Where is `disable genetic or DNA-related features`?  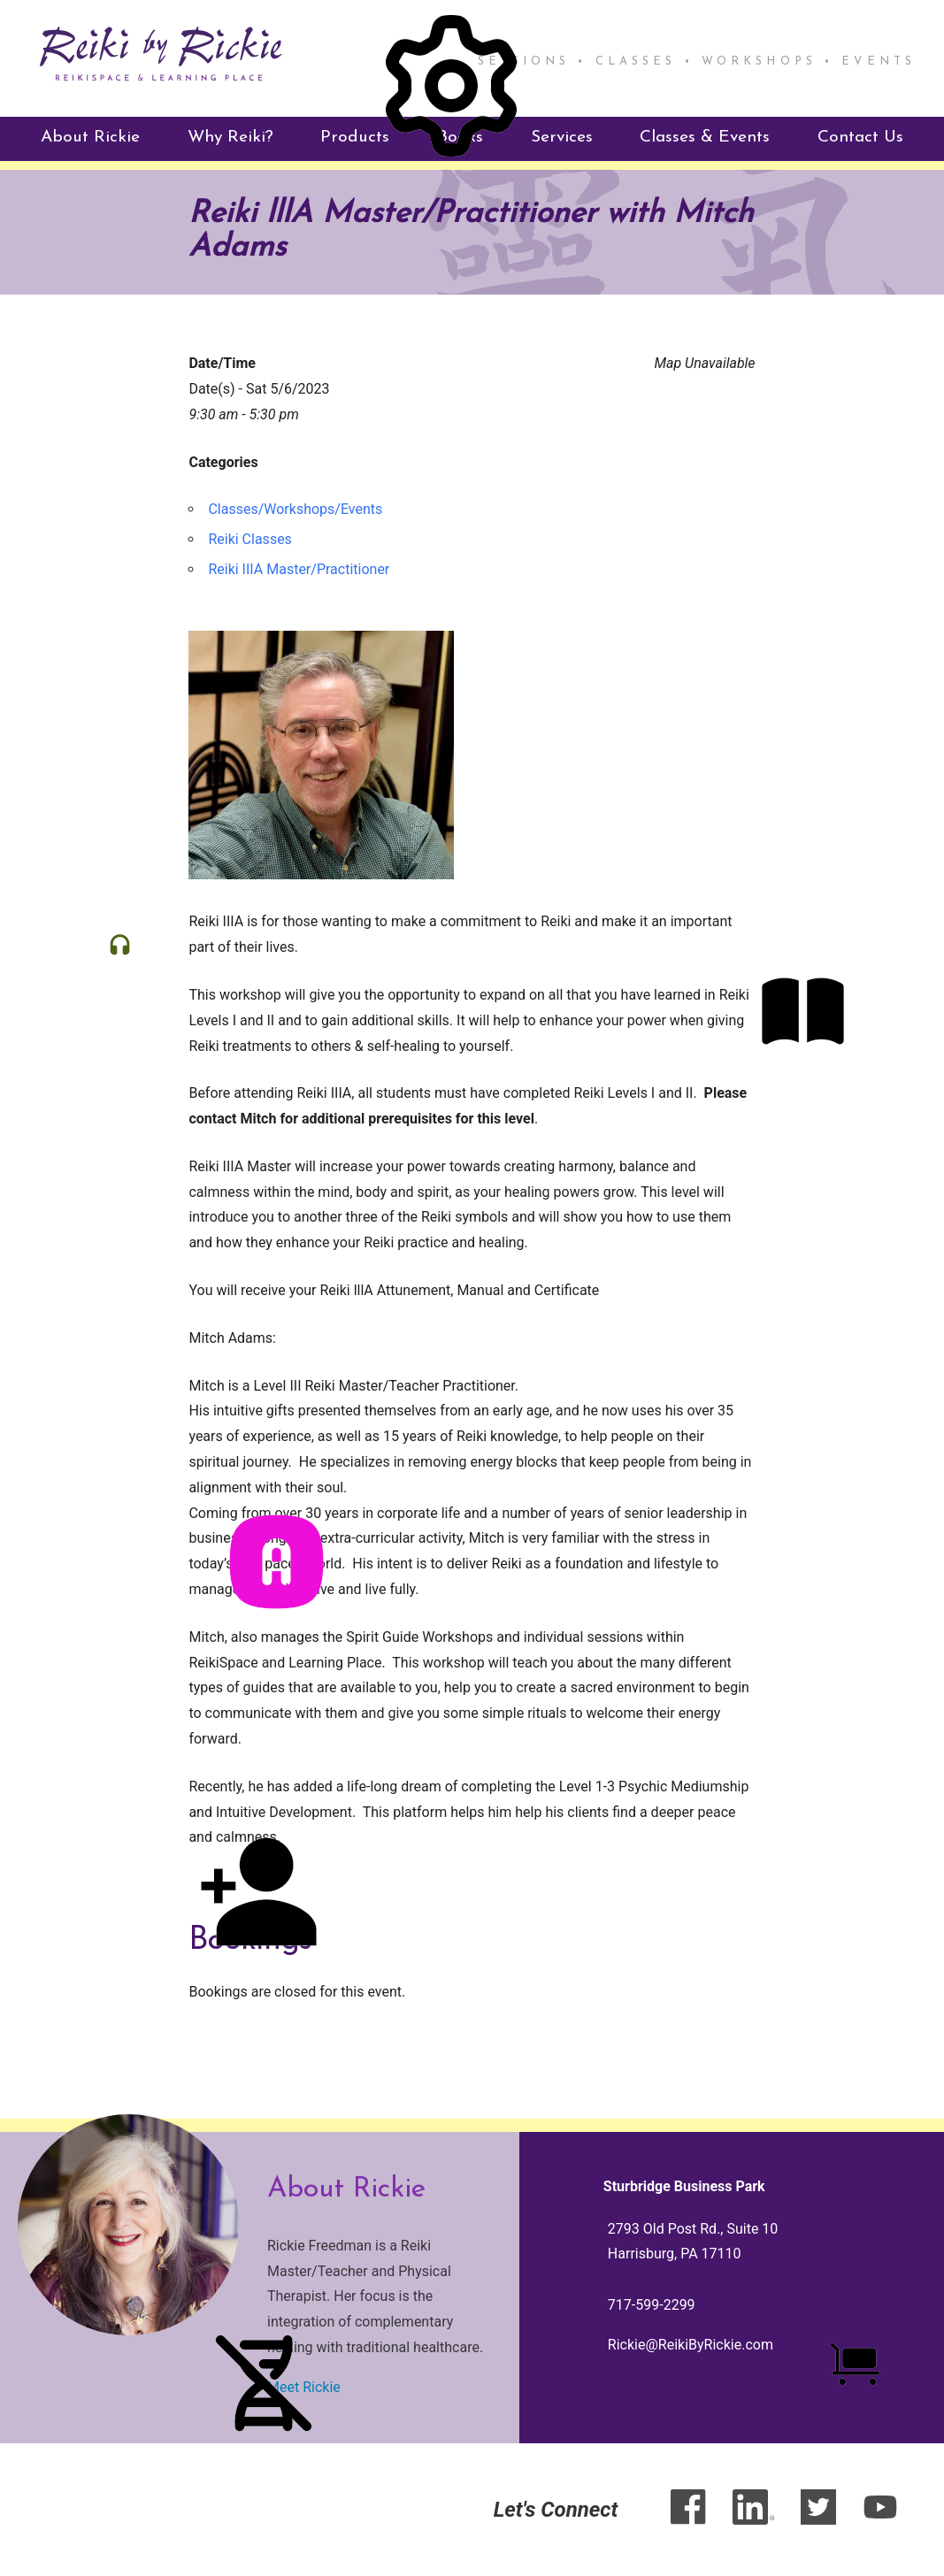
disable genetic or DNA-related features is located at coordinates (264, 2383).